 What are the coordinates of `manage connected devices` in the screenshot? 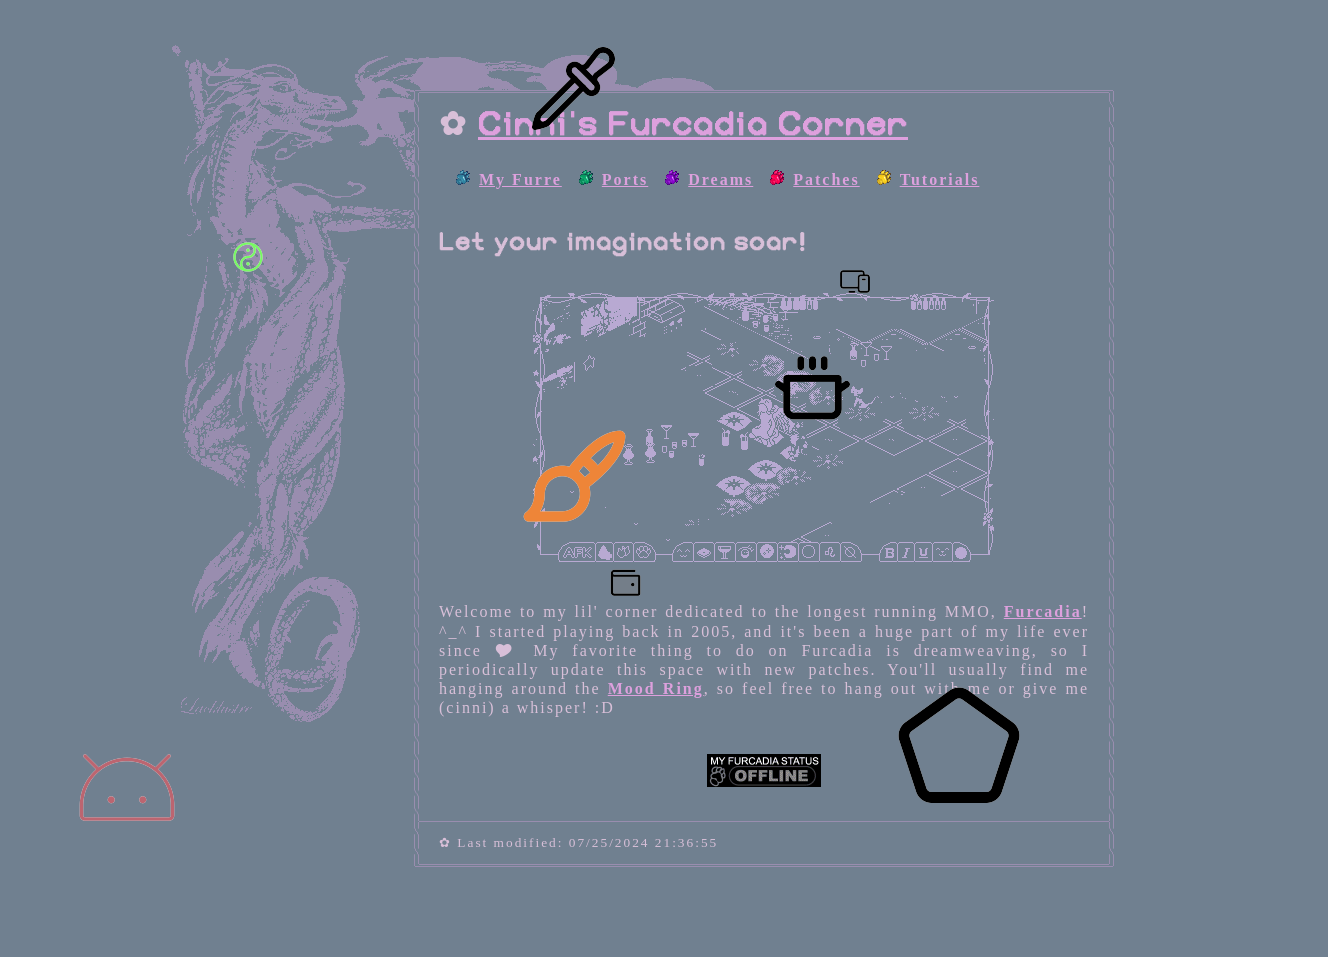 It's located at (854, 281).